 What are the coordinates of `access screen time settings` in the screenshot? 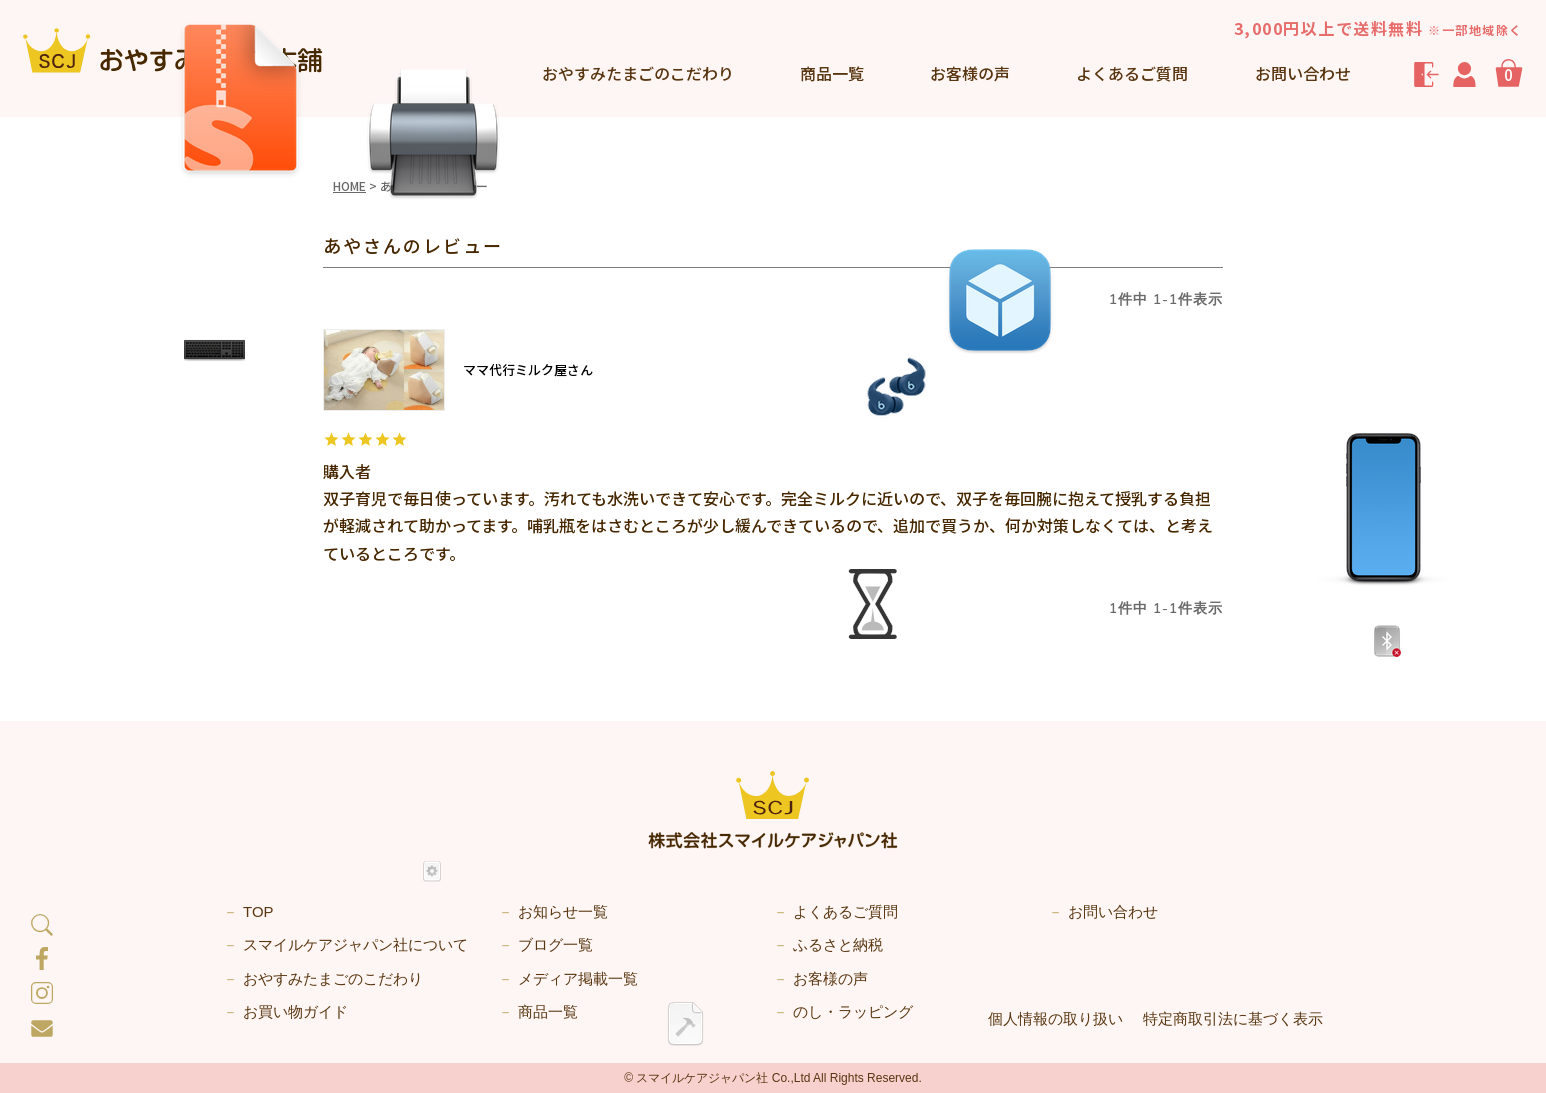 It's located at (875, 604).